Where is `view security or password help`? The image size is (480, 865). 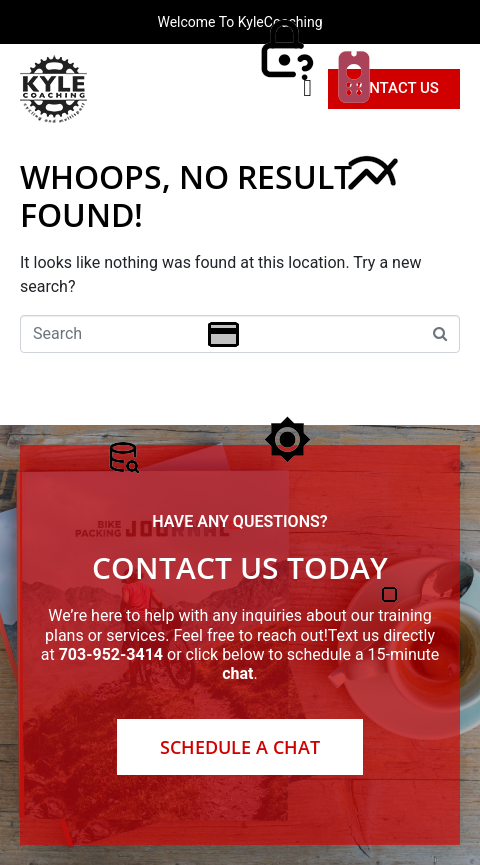
view security or password help is located at coordinates (284, 48).